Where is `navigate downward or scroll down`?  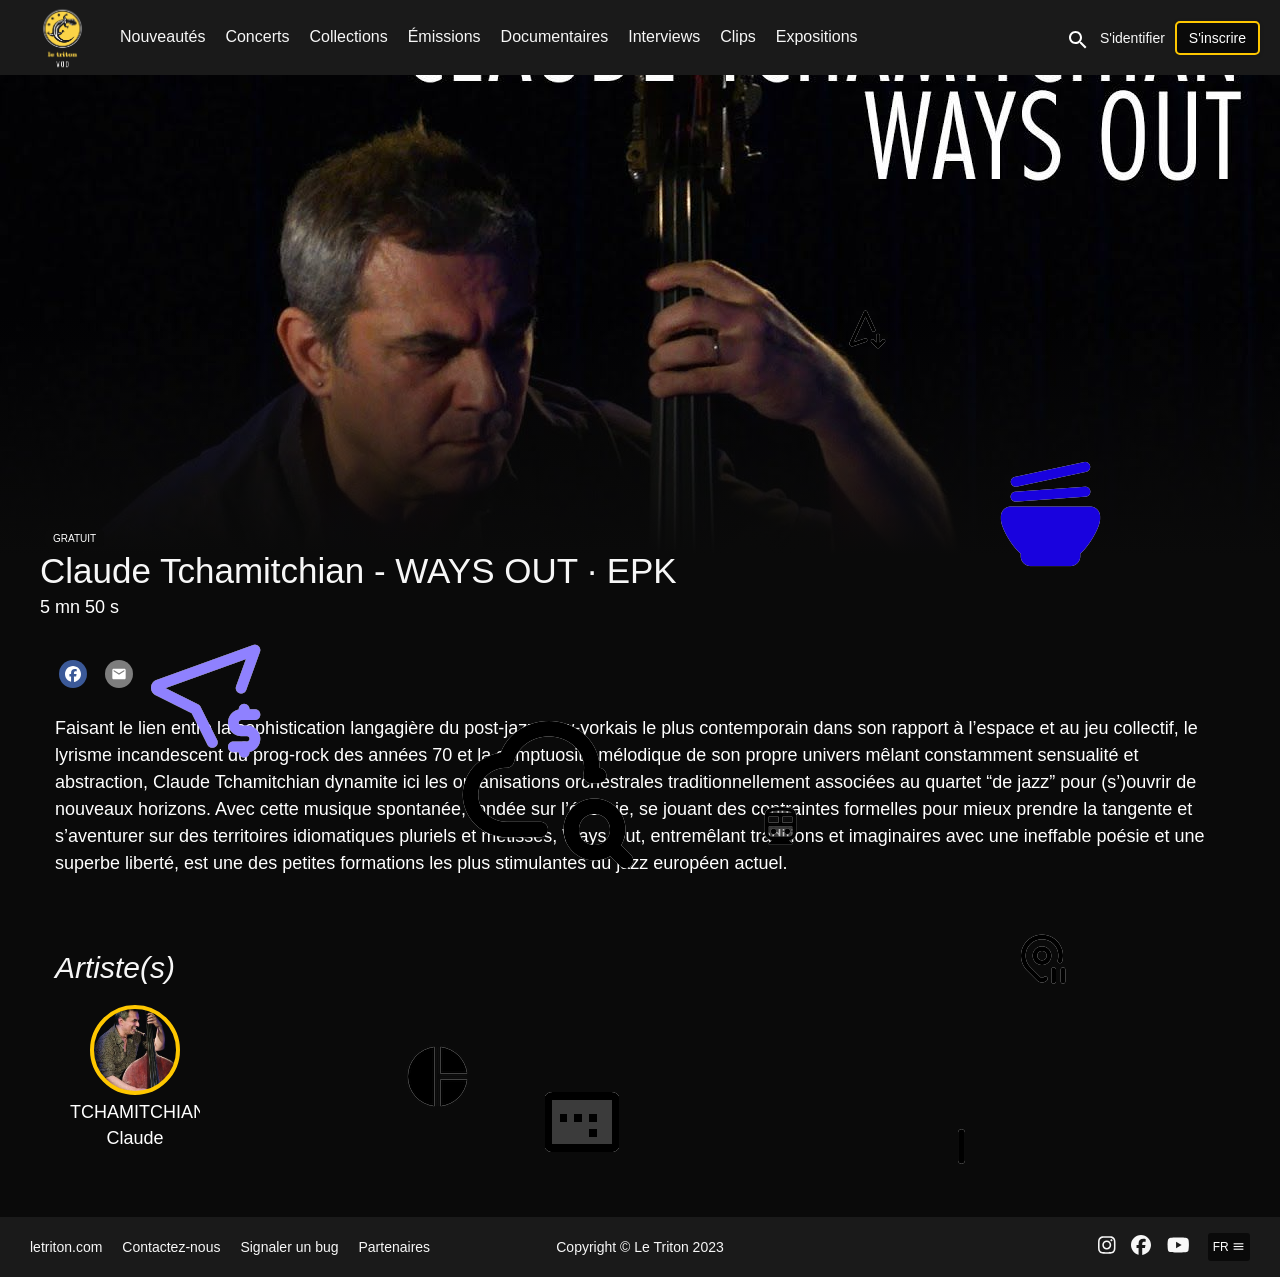 navigate downward or scroll down is located at coordinates (865, 328).